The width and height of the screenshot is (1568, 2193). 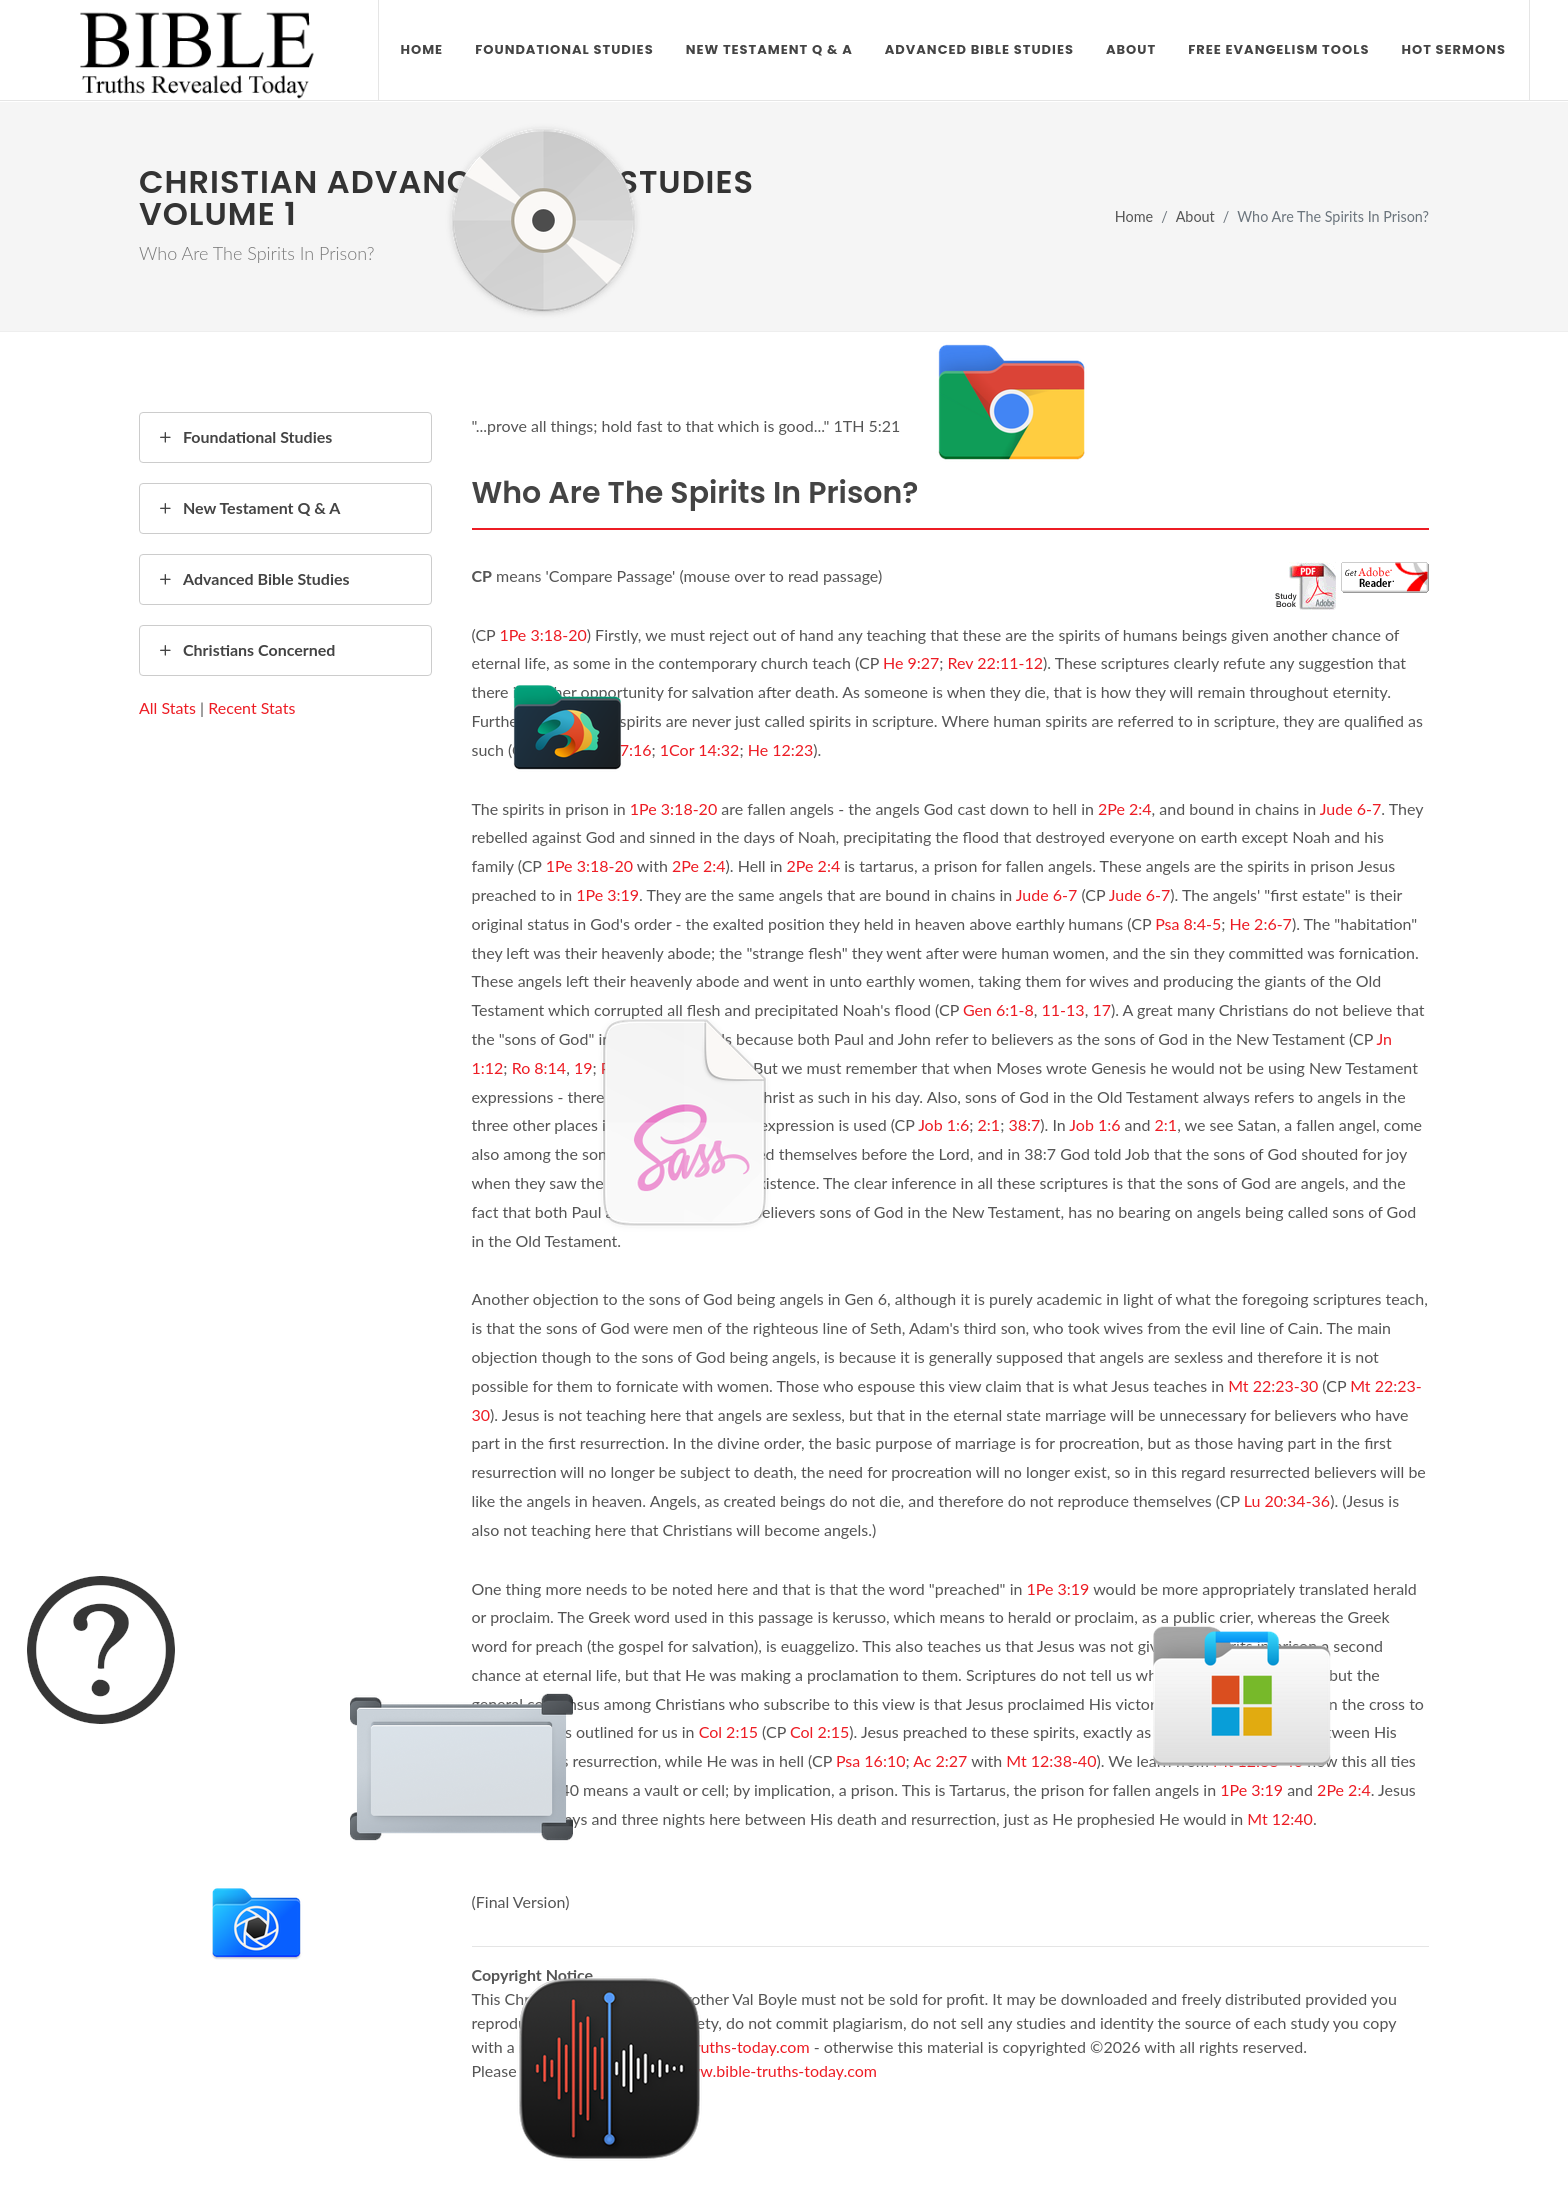 I want to click on access device settings, so click(x=461, y=1770).